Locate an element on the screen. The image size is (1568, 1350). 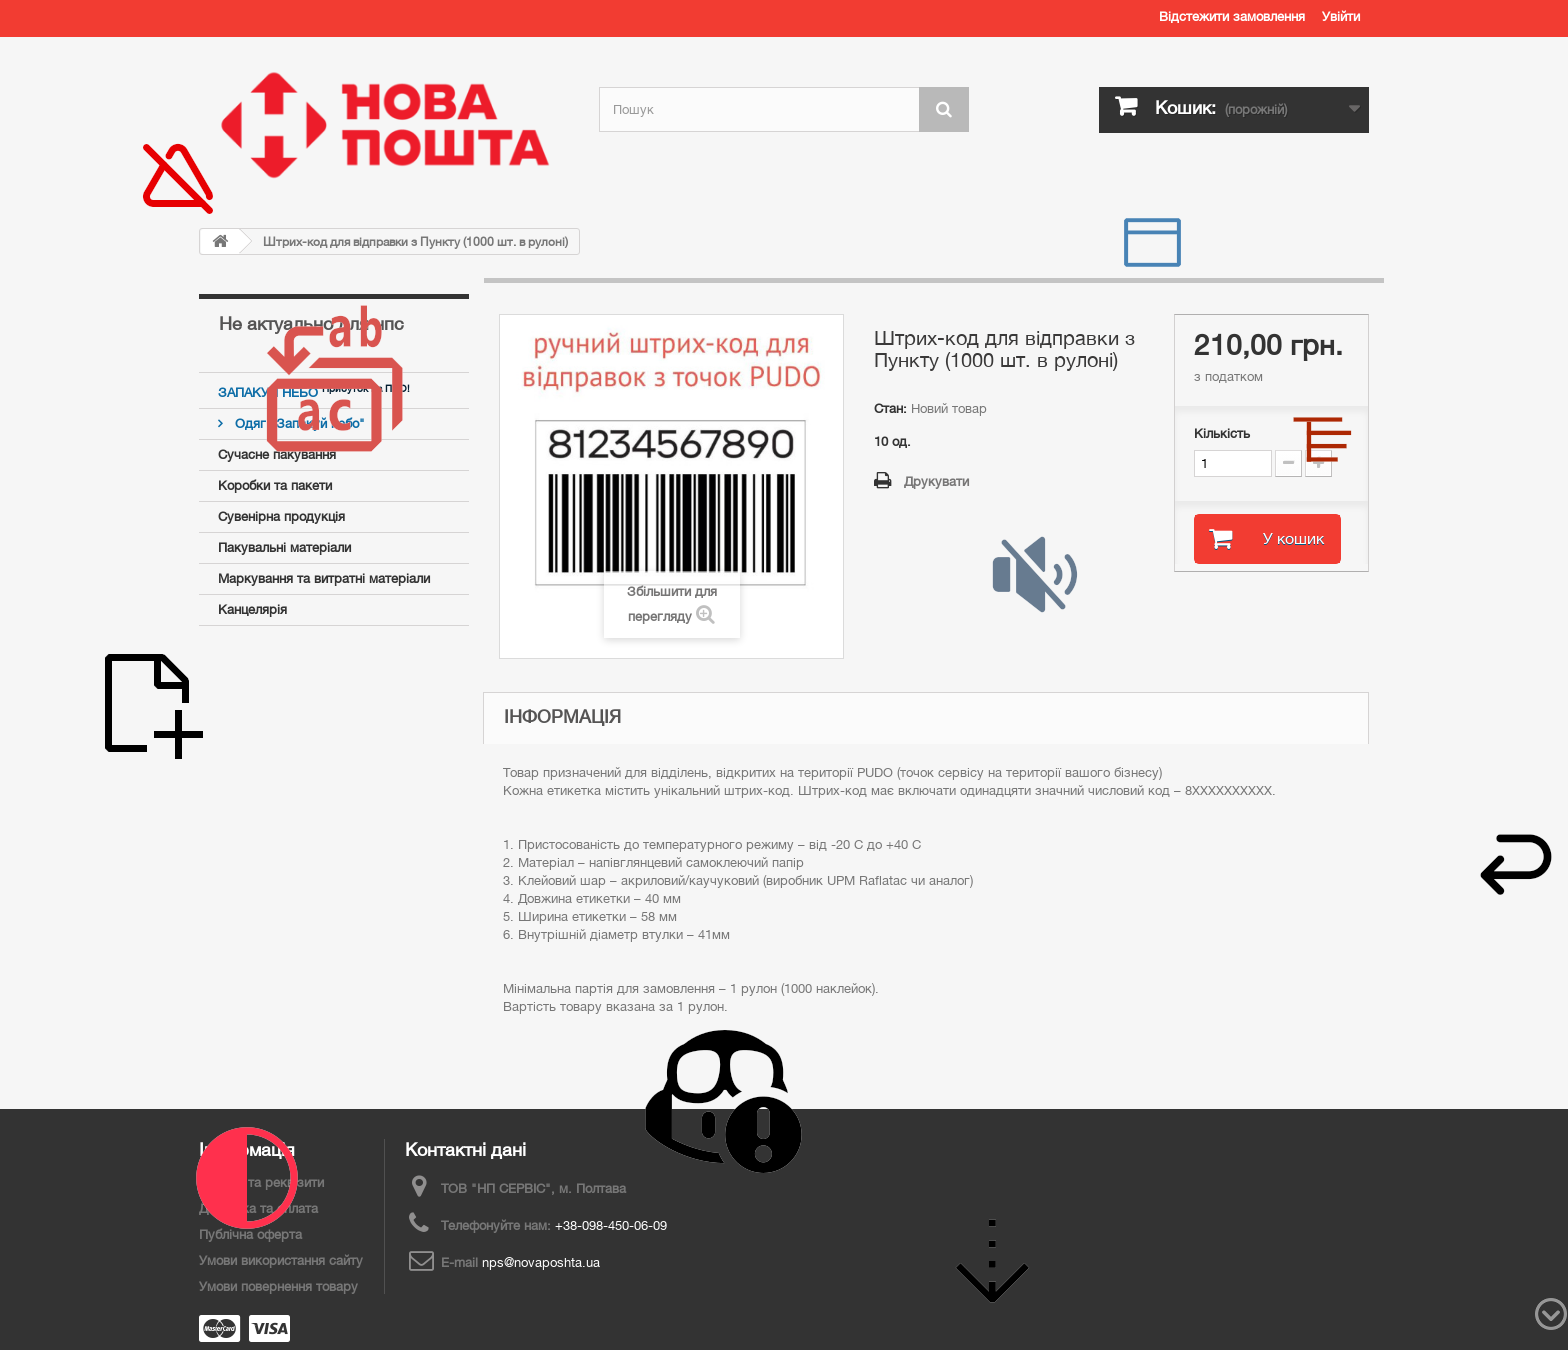
view file explorer tree structure is located at coordinates (1324, 439).